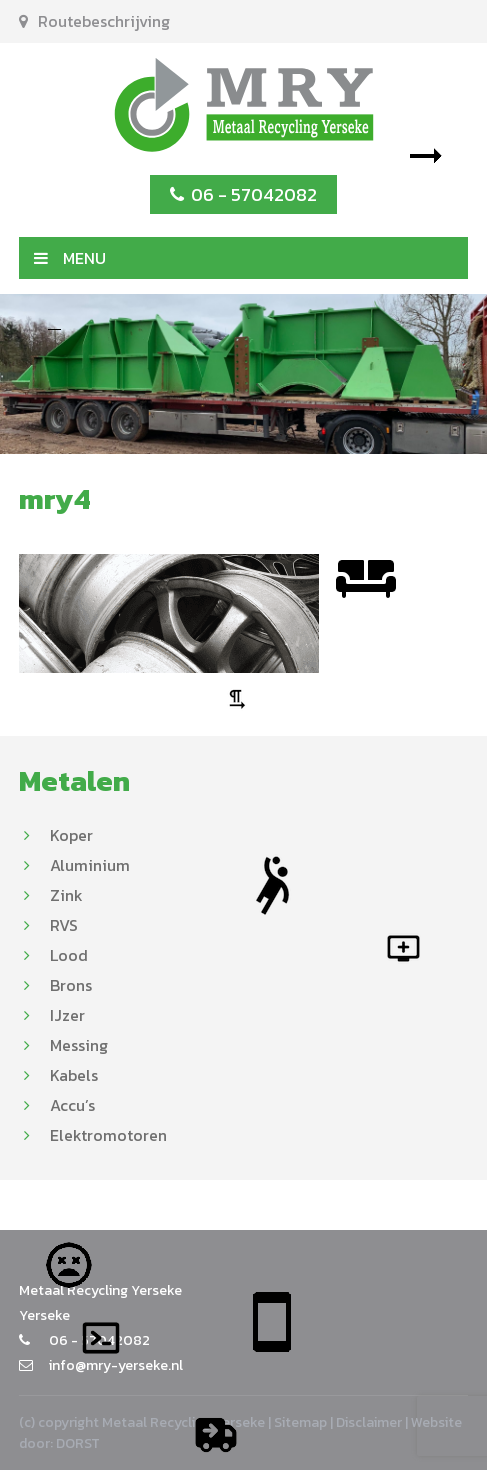  I want to click on remove an item from a list, so click(54, 329).